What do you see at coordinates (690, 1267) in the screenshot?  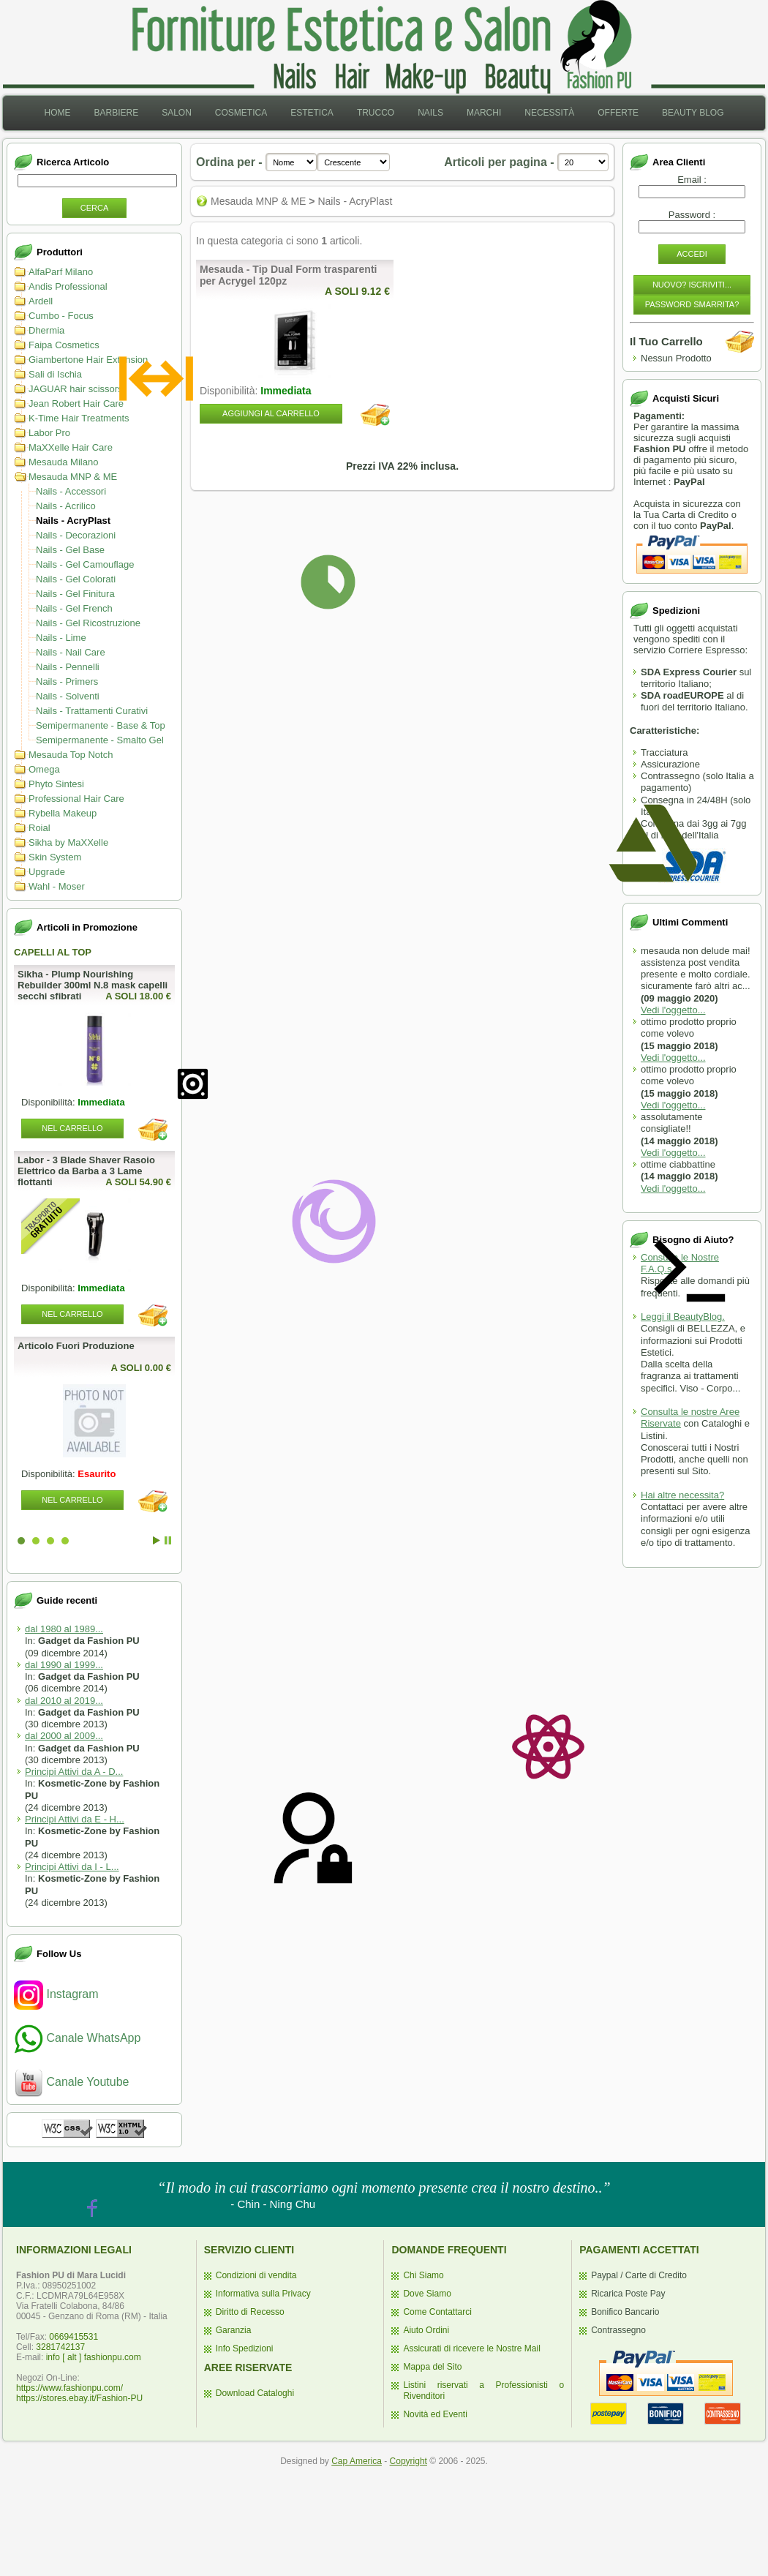 I see `open command line interface` at bounding box center [690, 1267].